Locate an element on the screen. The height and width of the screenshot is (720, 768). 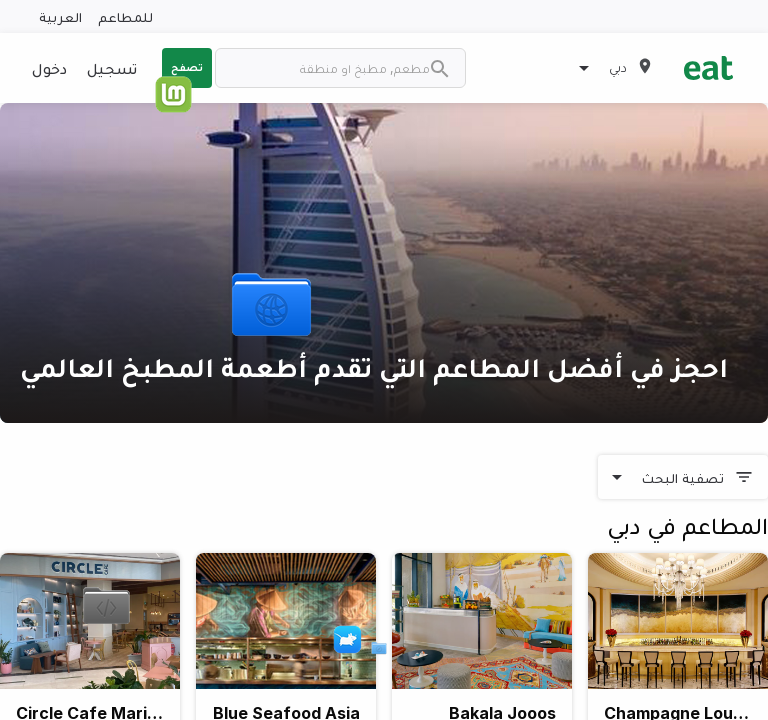
open web browser bookmarks folder is located at coordinates (379, 648).